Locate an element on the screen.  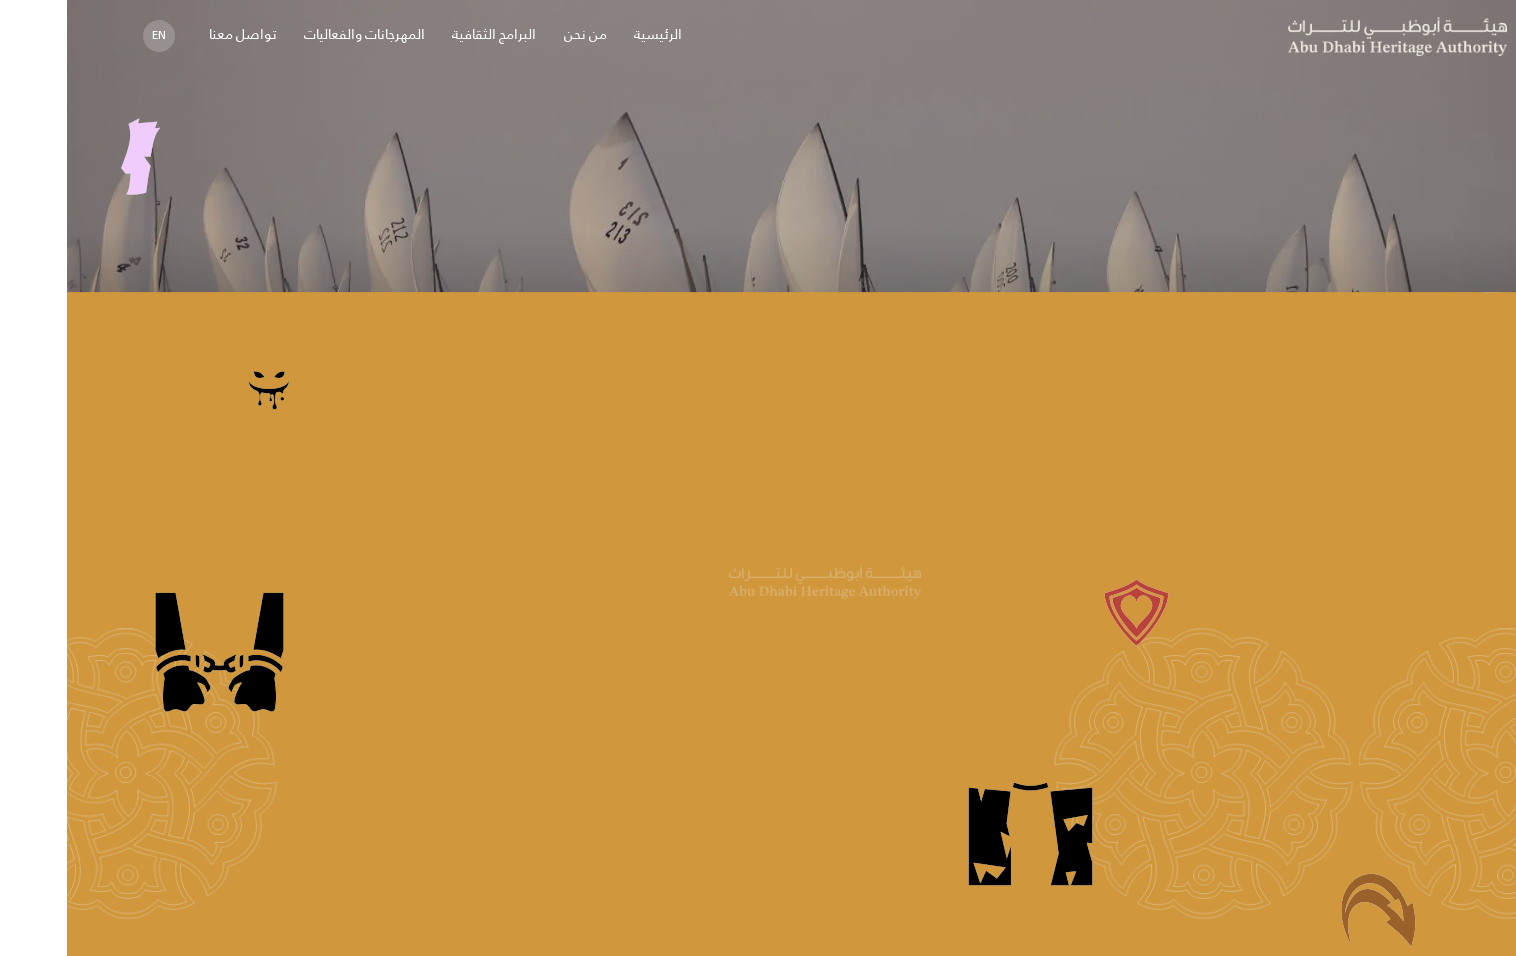
health protection or defensive buff status is located at coordinates (1136, 611).